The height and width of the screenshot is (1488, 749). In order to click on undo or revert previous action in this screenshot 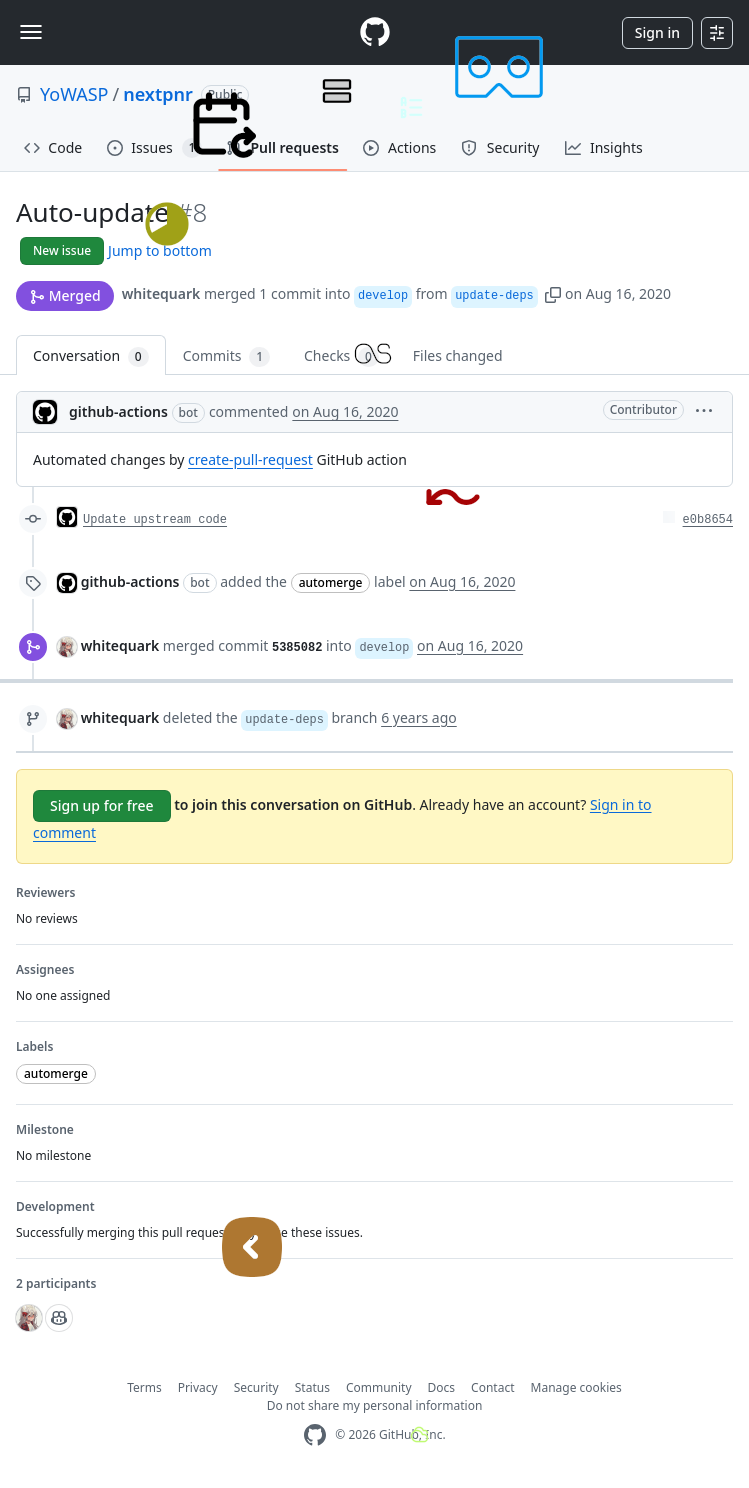, I will do `click(453, 497)`.